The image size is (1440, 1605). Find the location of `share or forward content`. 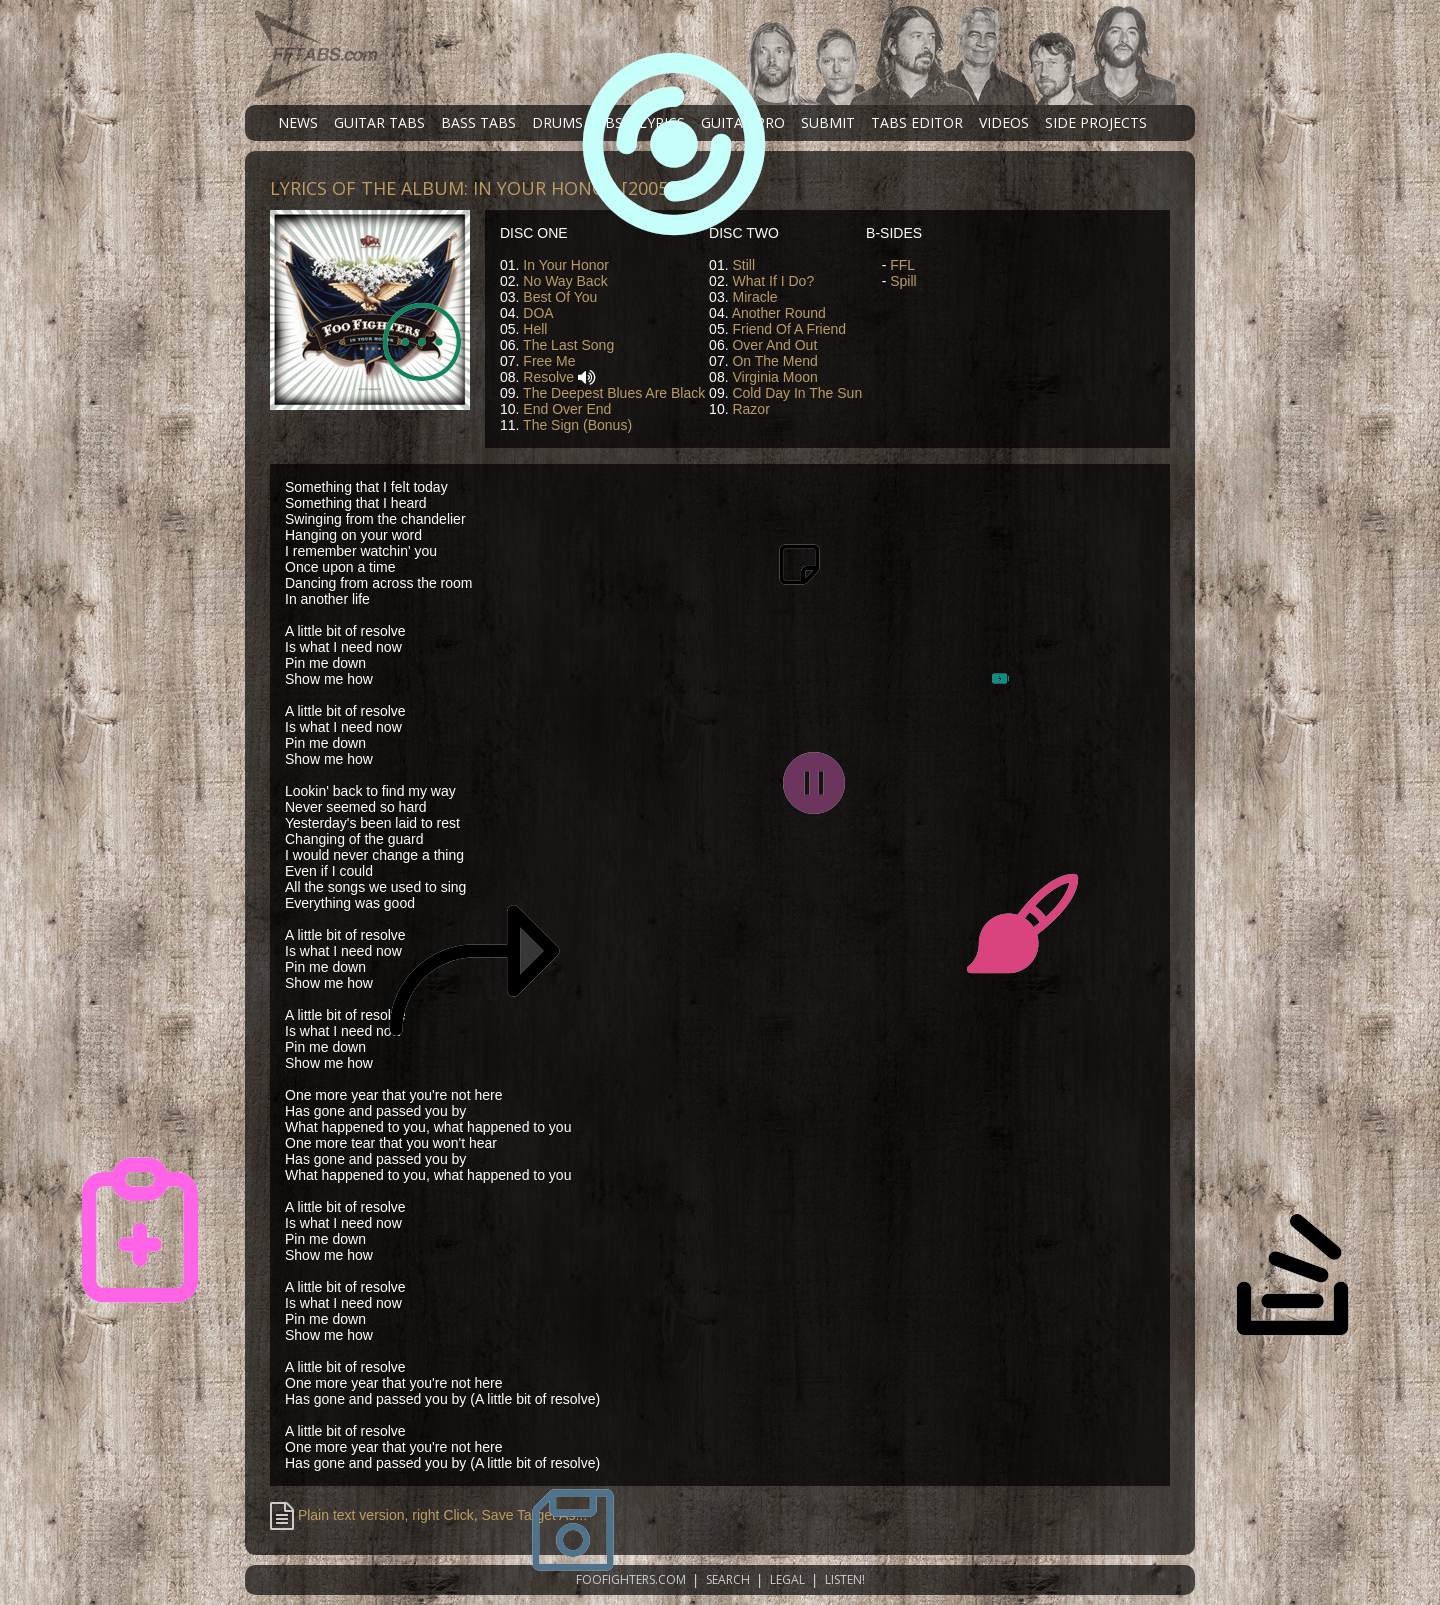

share or forward content is located at coordinates (474, 970).